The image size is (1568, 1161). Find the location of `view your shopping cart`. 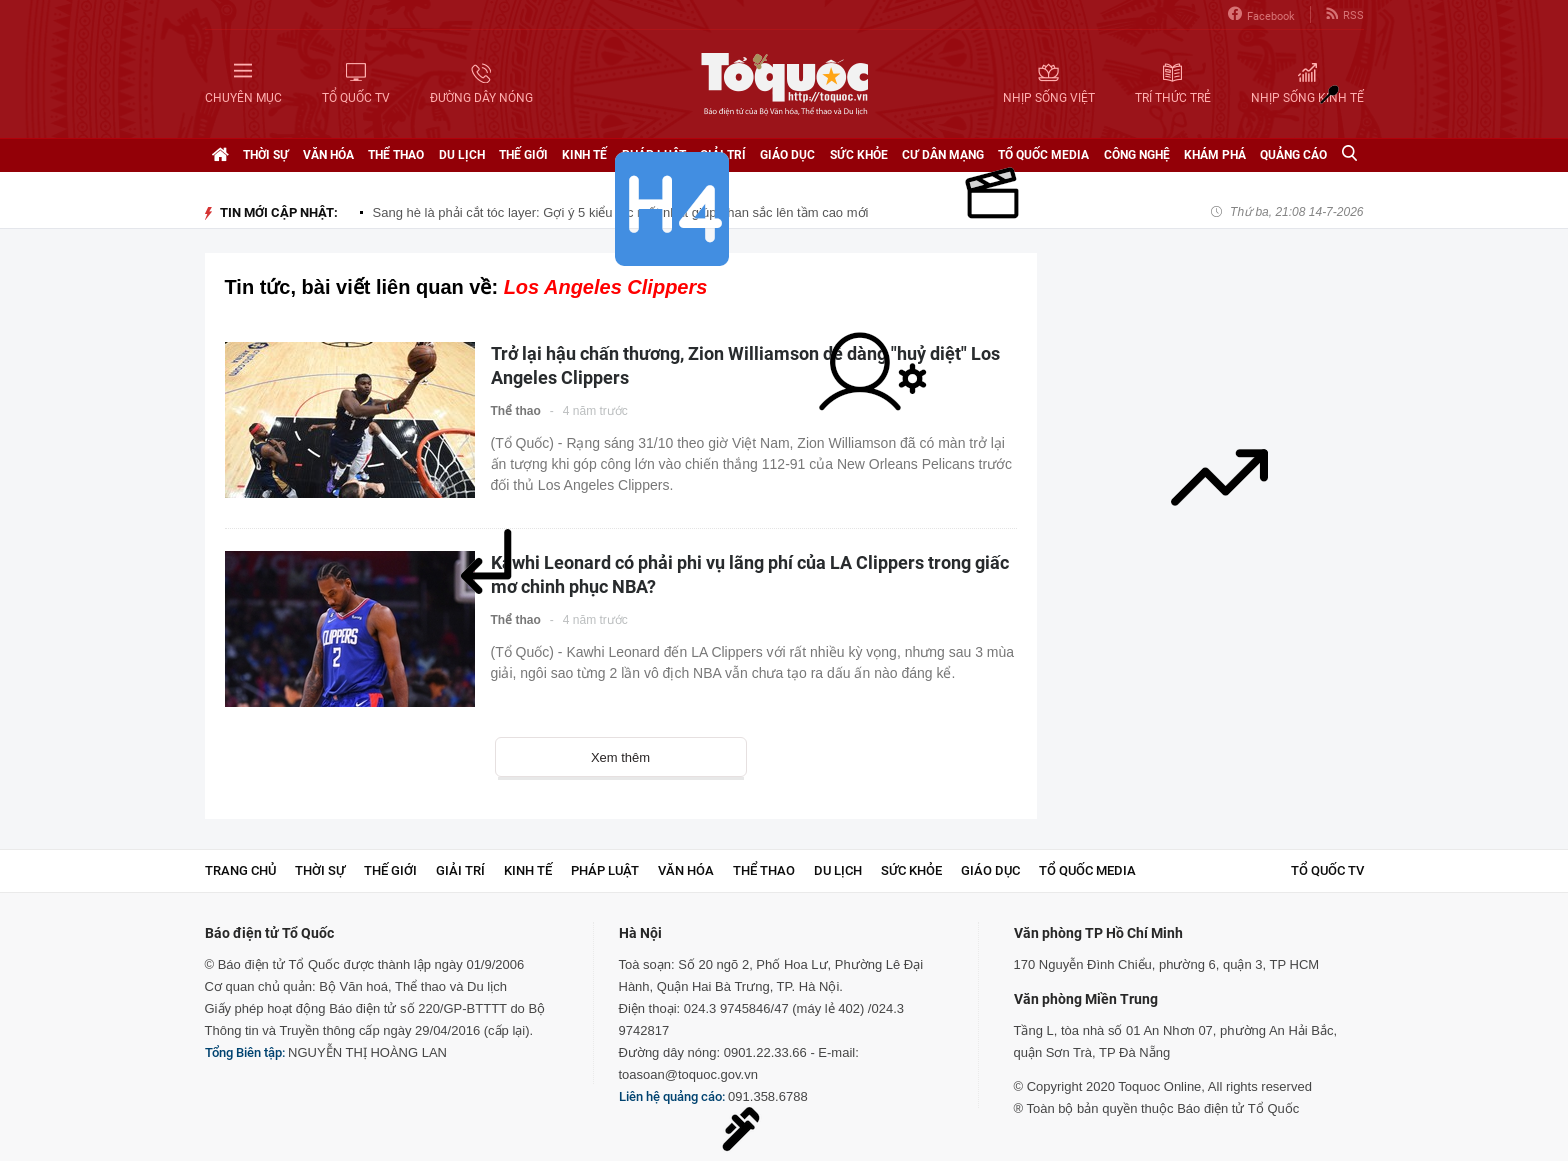

view your shopping cart is located at coordinates (760, 61).